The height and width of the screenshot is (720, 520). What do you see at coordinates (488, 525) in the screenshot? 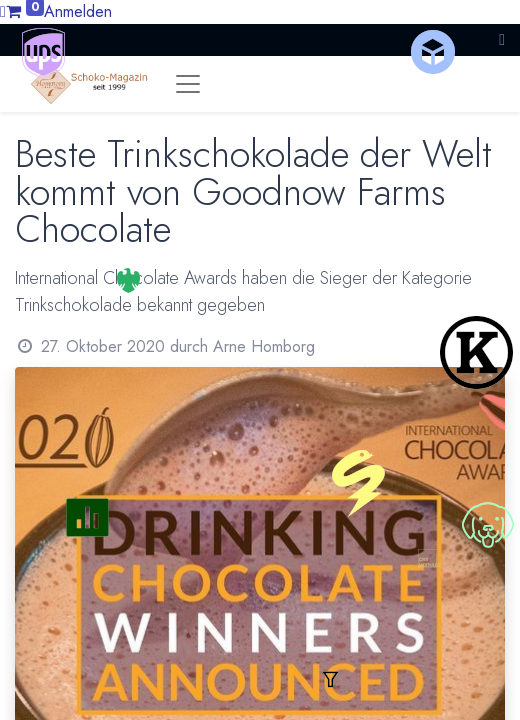
I see `open bruno API client` at bounding box center [488, 525].